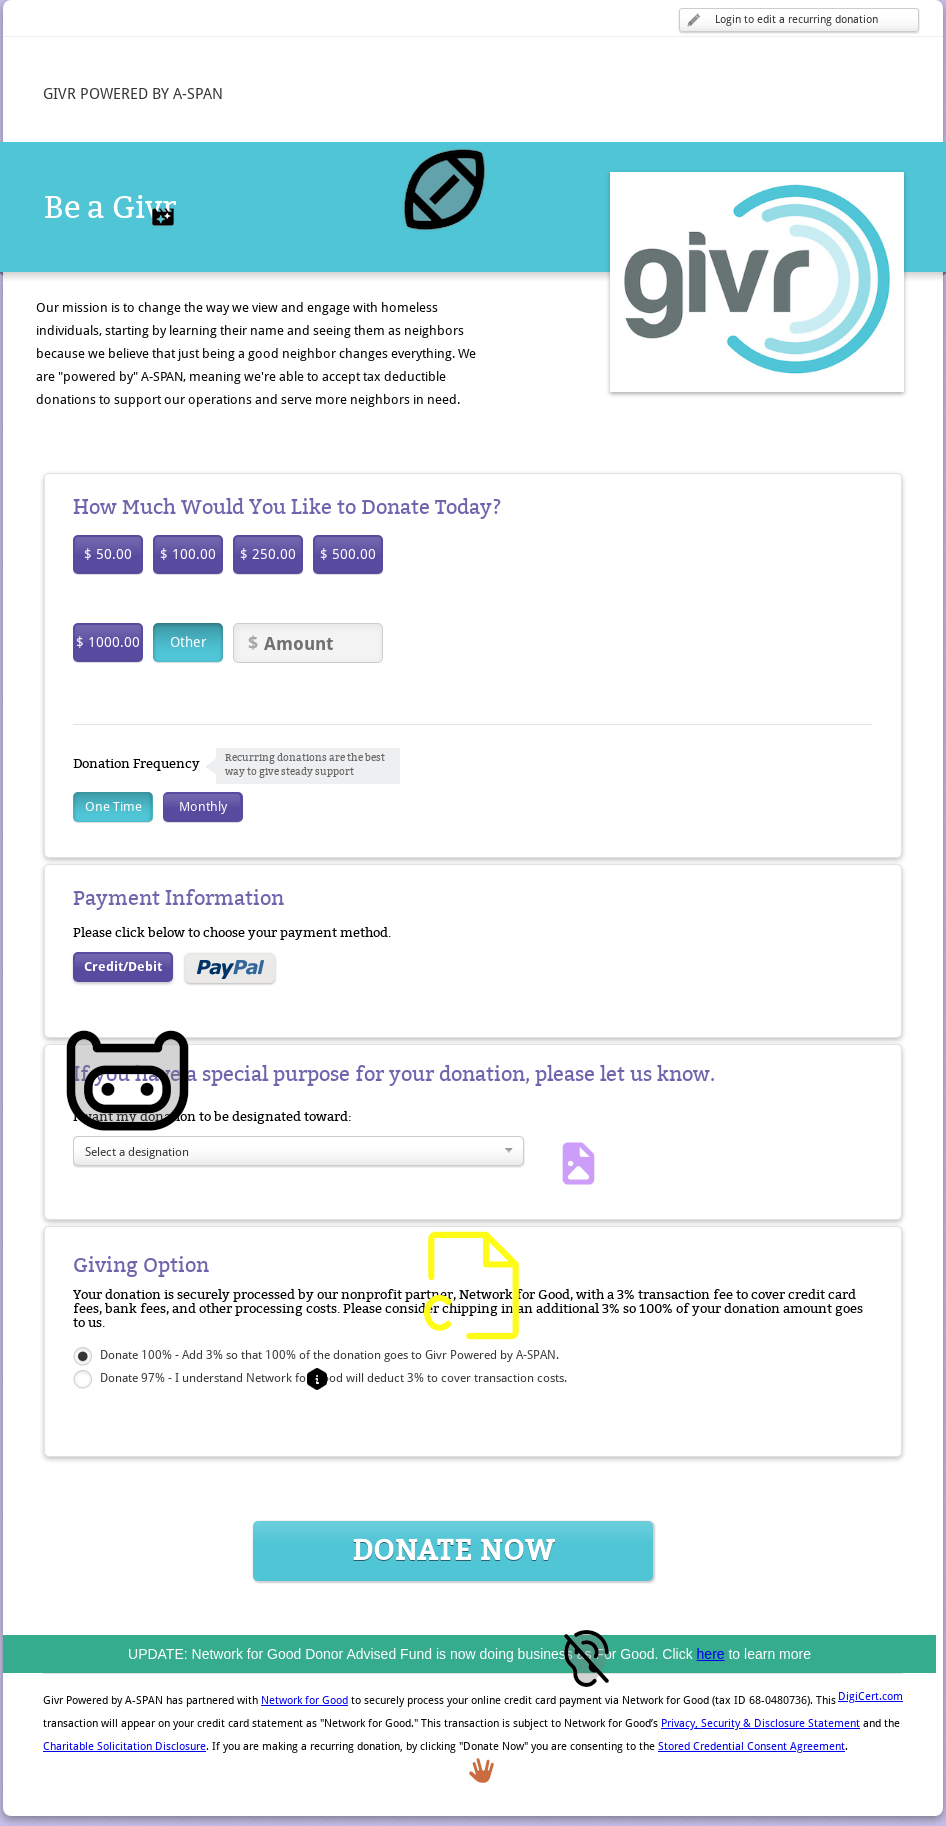 The height and width of the screenshot is (1826, 946). What do you see at coordinates (317, 1379) in the screenshot?
I see `view more information about this item` at bounding box center [317, 1379].